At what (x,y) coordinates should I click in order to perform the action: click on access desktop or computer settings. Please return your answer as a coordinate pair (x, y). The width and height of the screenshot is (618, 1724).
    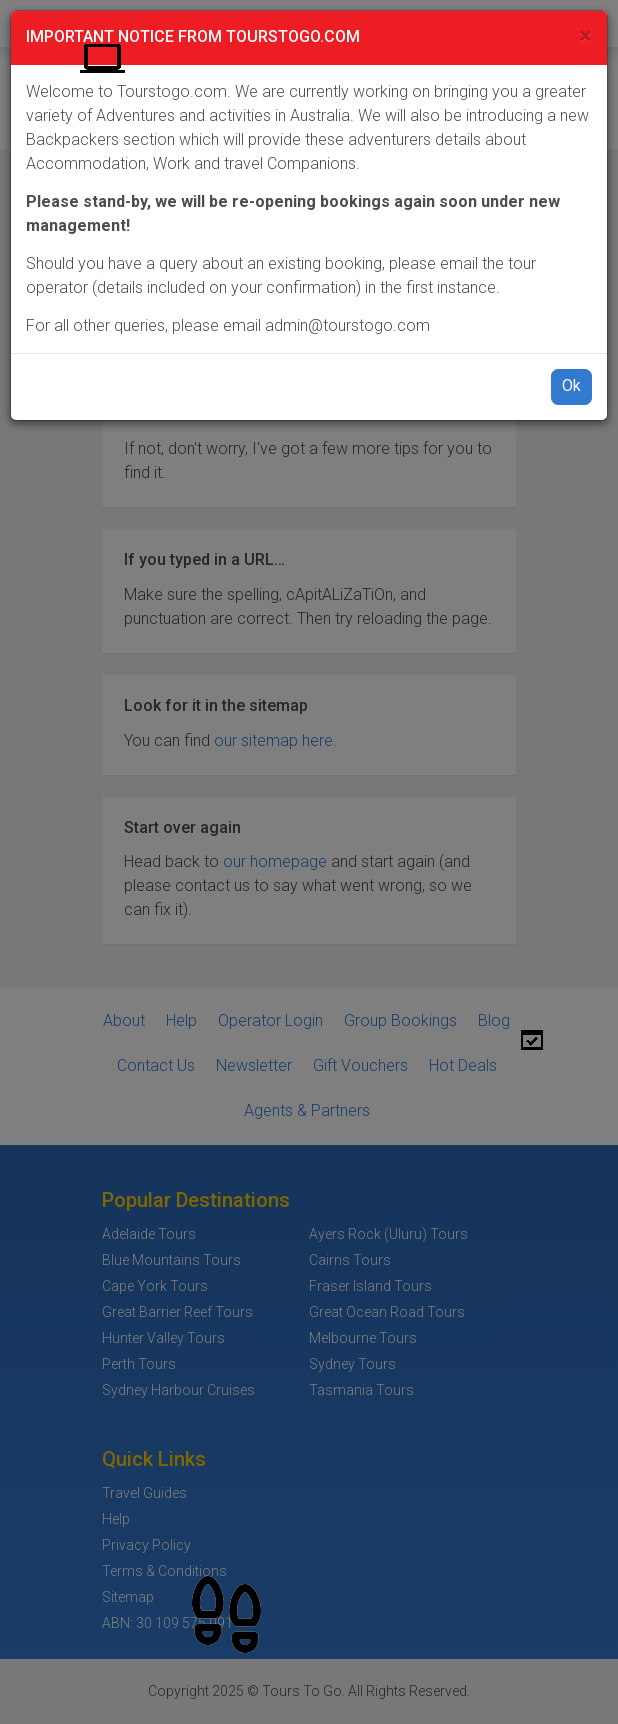
    Looking at the image, I should click on (102, 58).